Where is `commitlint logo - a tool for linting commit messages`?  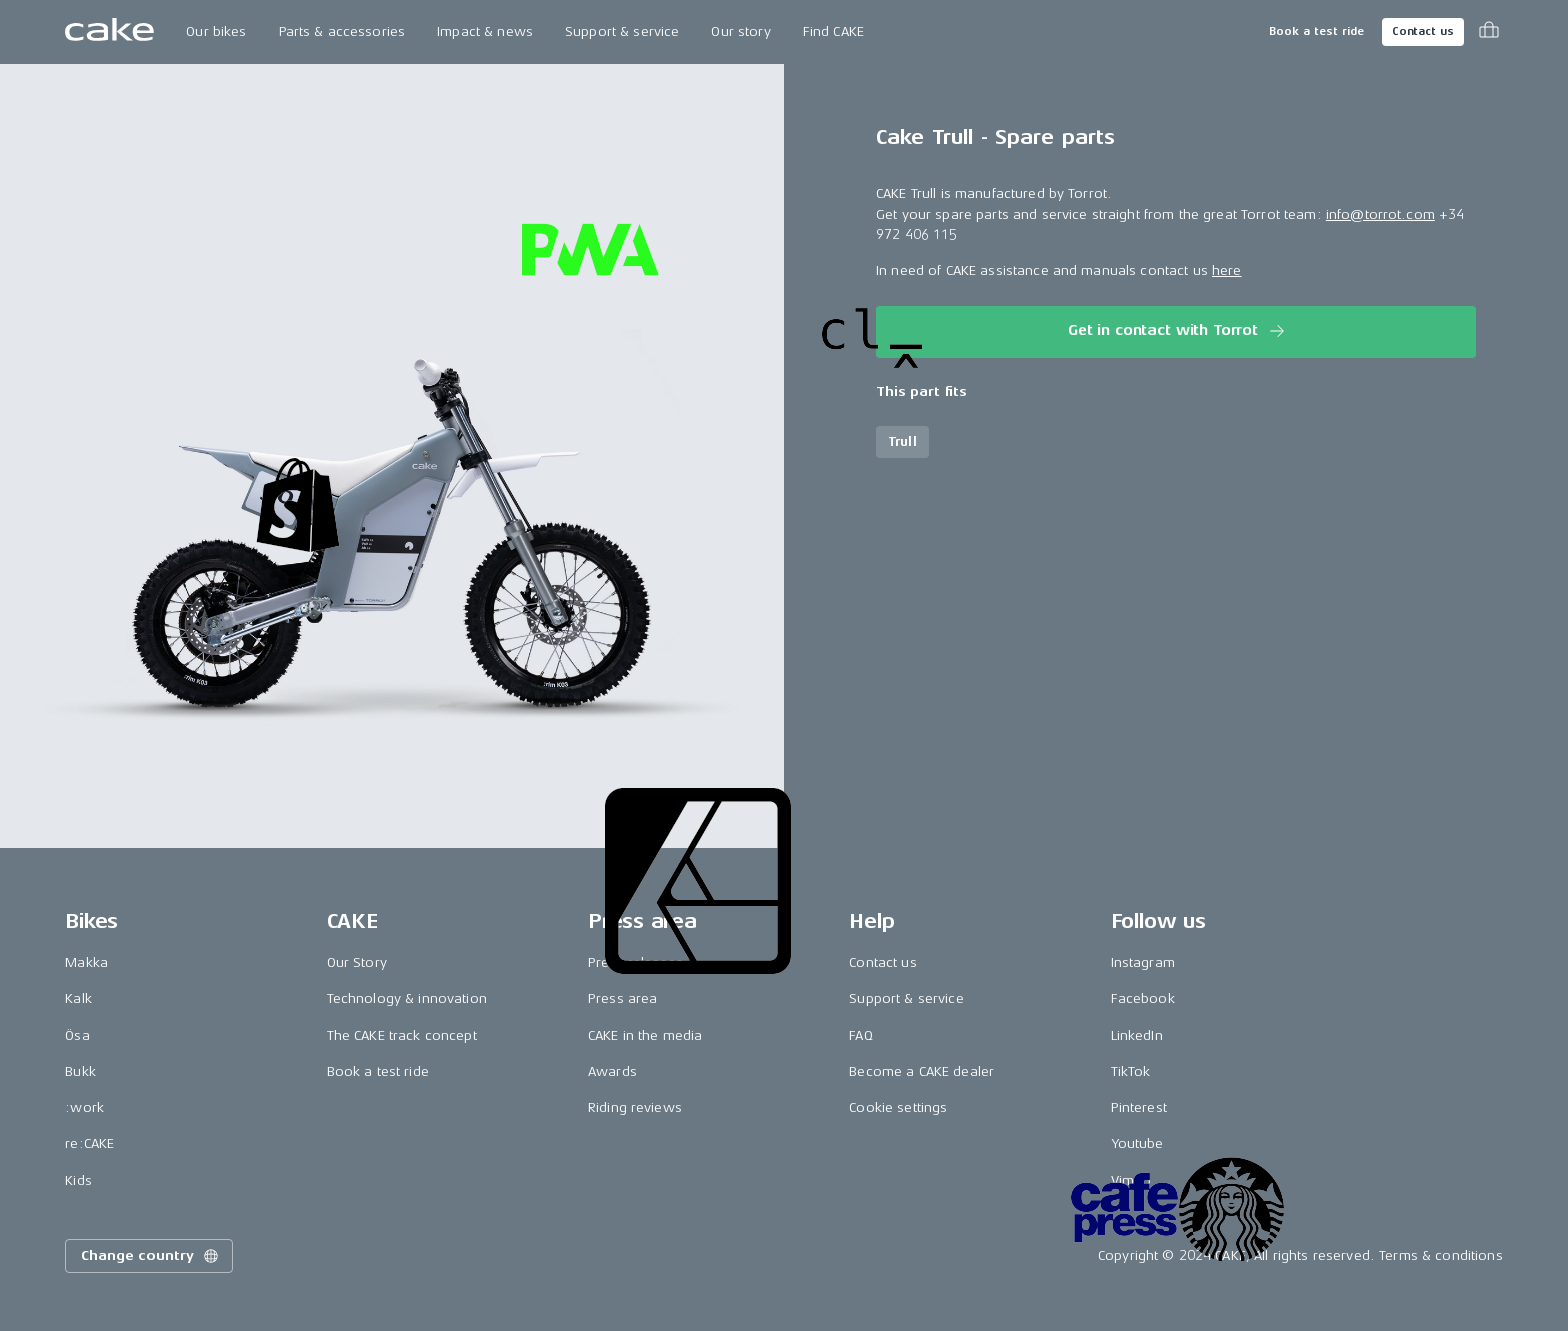 commitlint logo - a tool for linting commit messages is located at coordinates (872, 338).